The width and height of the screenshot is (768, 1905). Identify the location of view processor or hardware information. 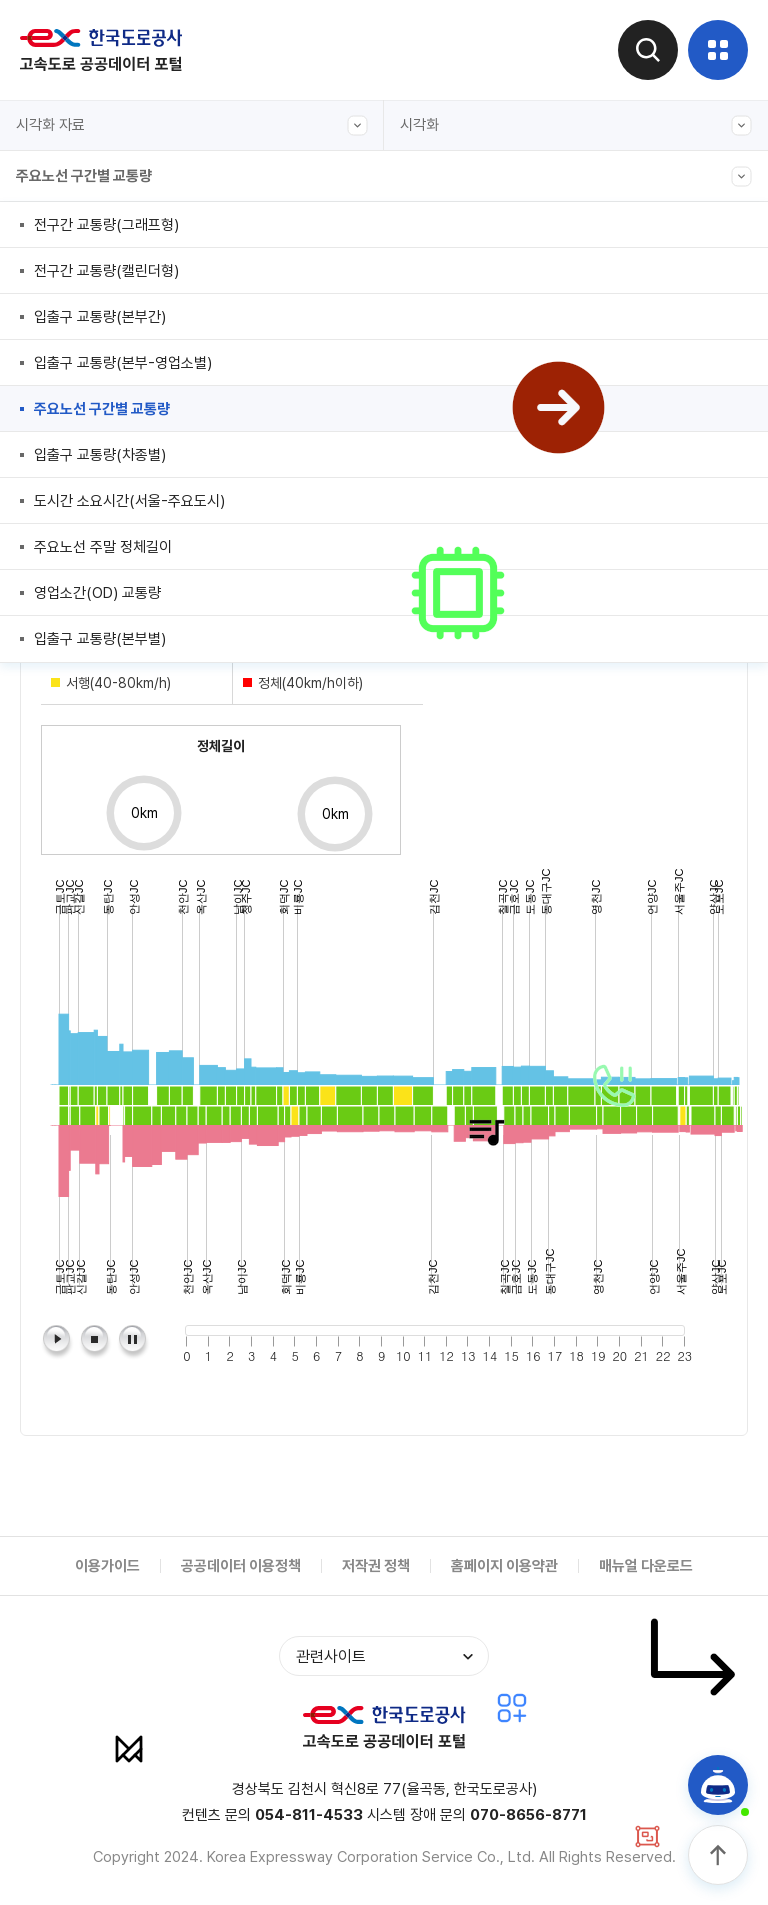
(458, 593).